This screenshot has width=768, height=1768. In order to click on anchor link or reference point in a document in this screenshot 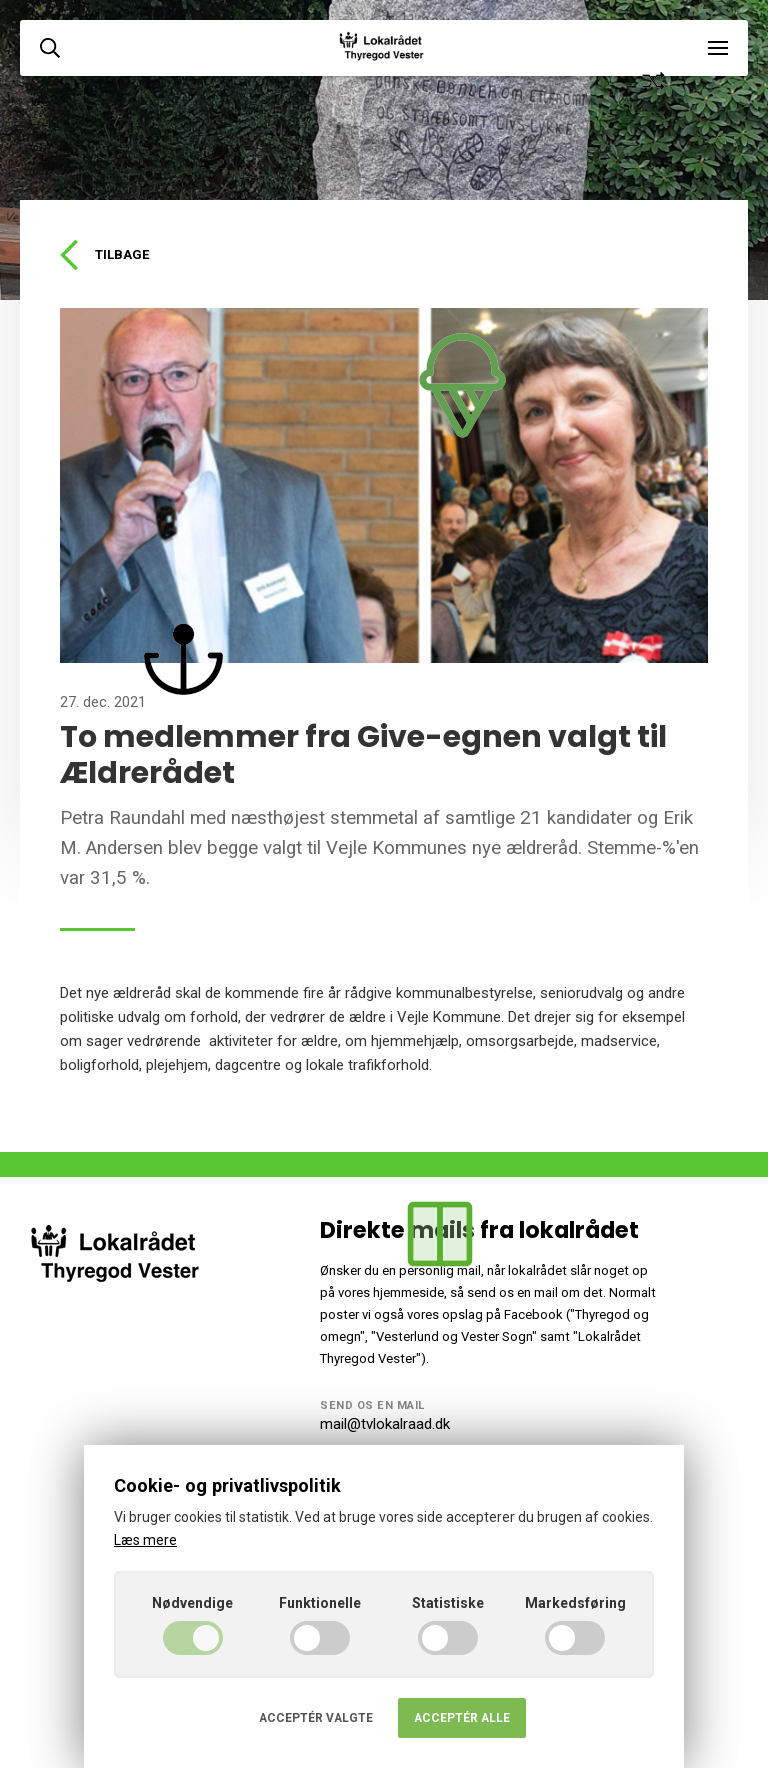, I will do `click(183, 658)`.